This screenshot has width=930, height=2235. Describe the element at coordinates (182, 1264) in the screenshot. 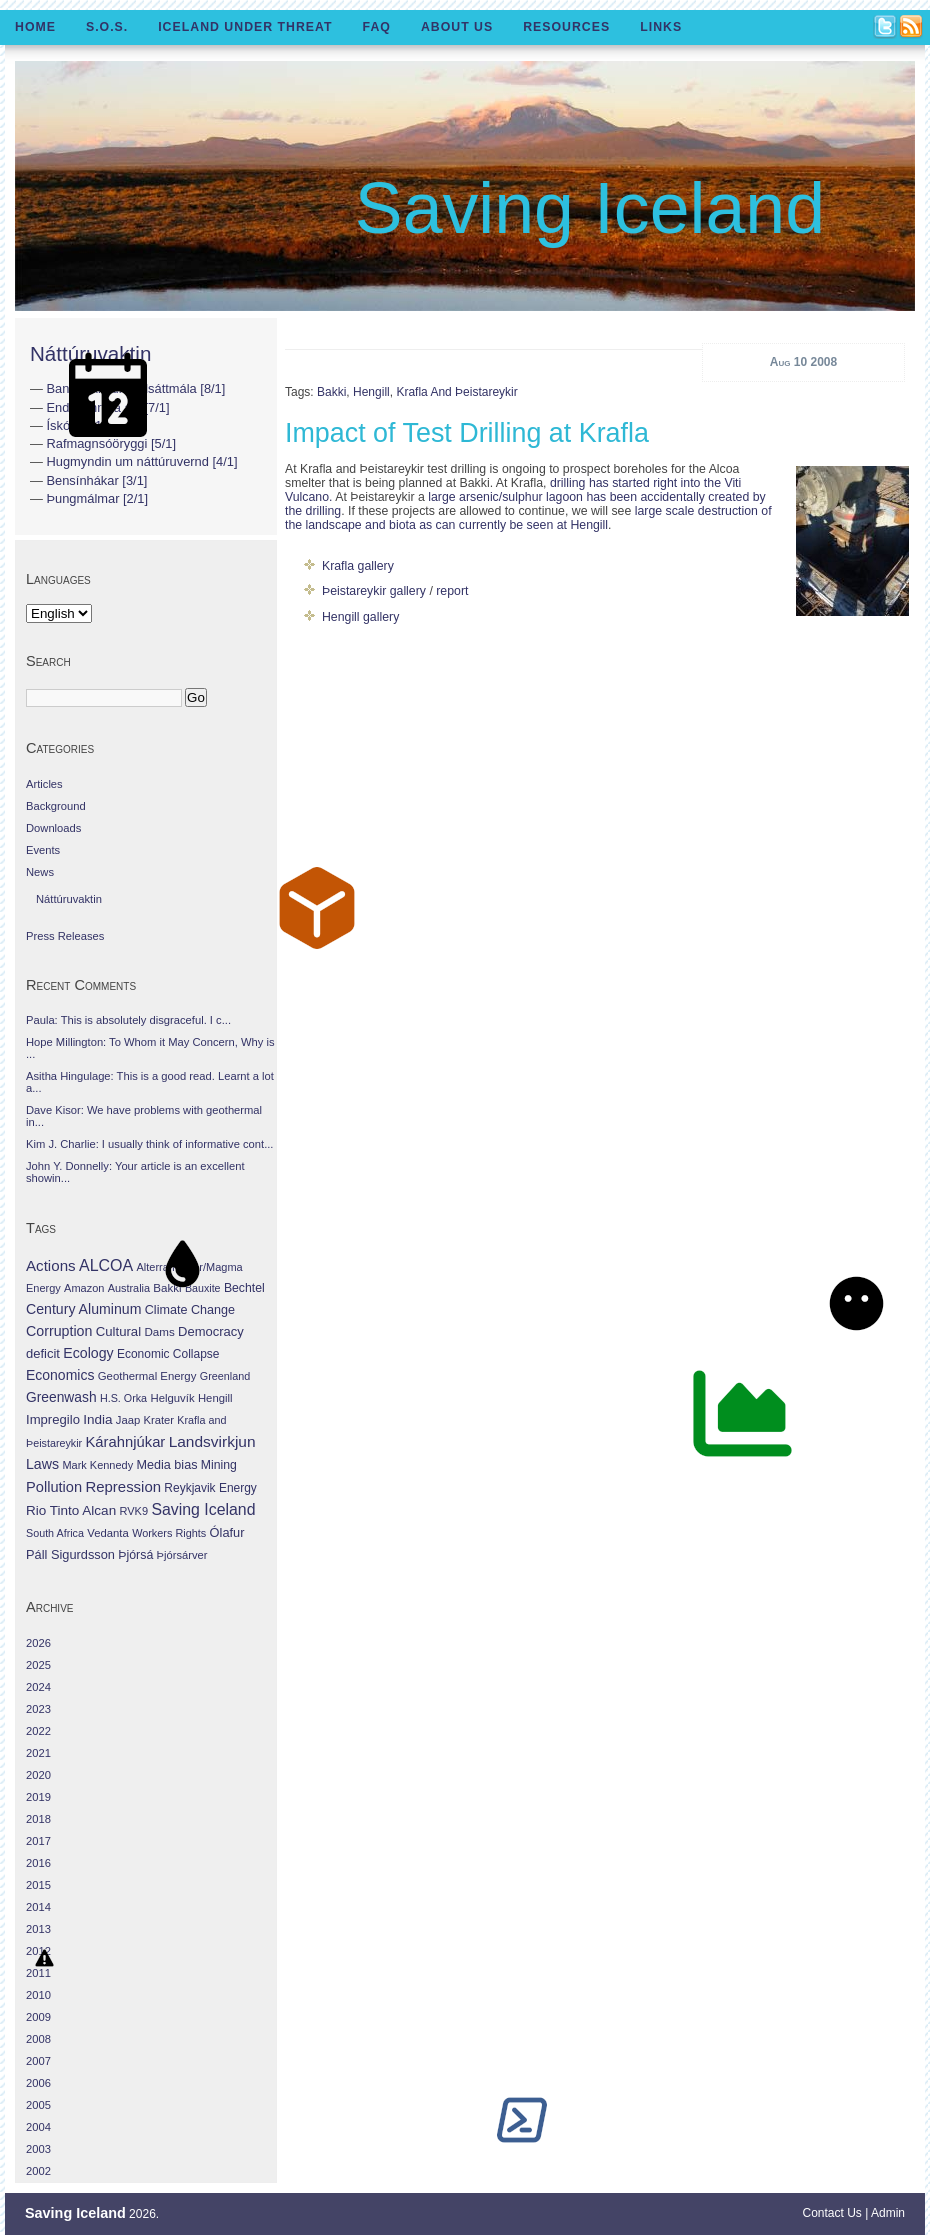

I see `adjust color or tint settings` at that location.